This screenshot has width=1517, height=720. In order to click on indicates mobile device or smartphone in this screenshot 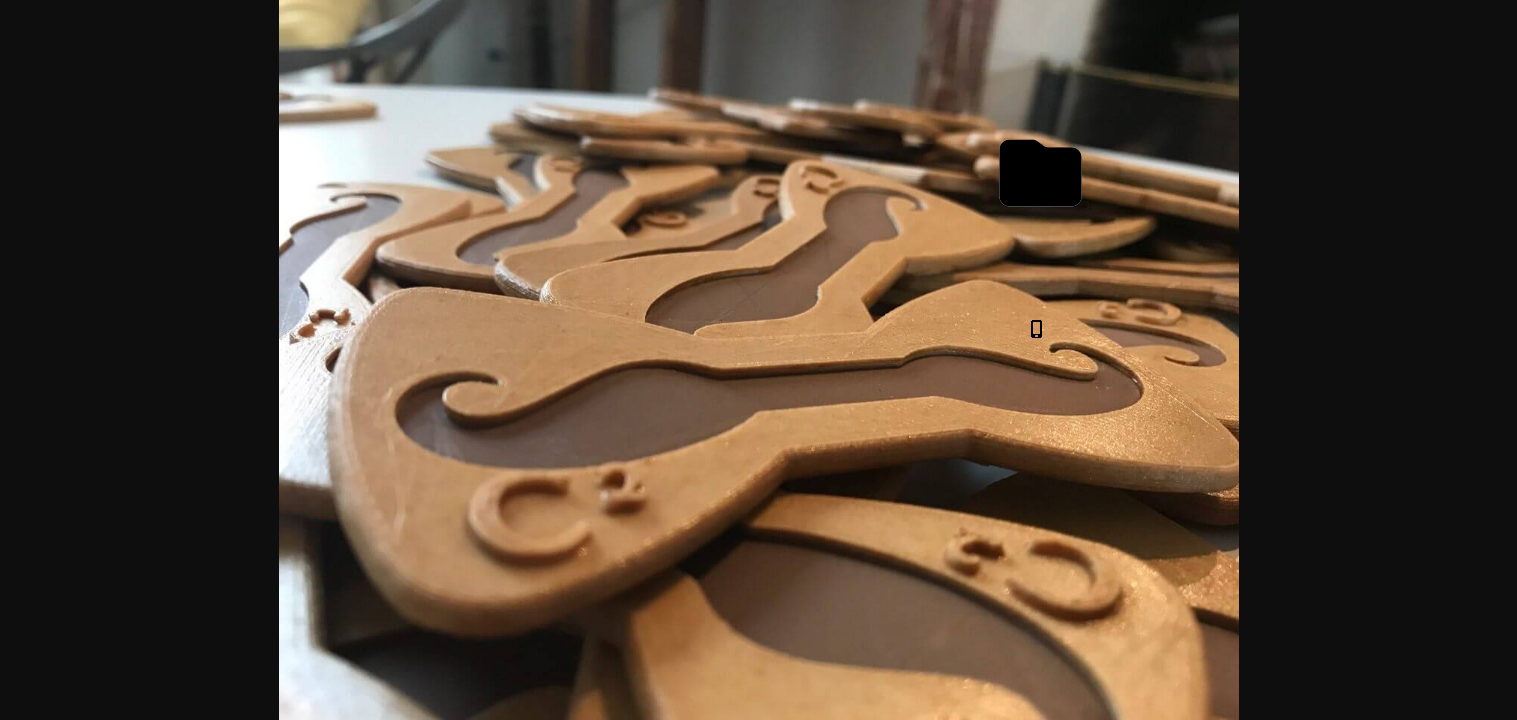, I will do `click(1037, 329)`.